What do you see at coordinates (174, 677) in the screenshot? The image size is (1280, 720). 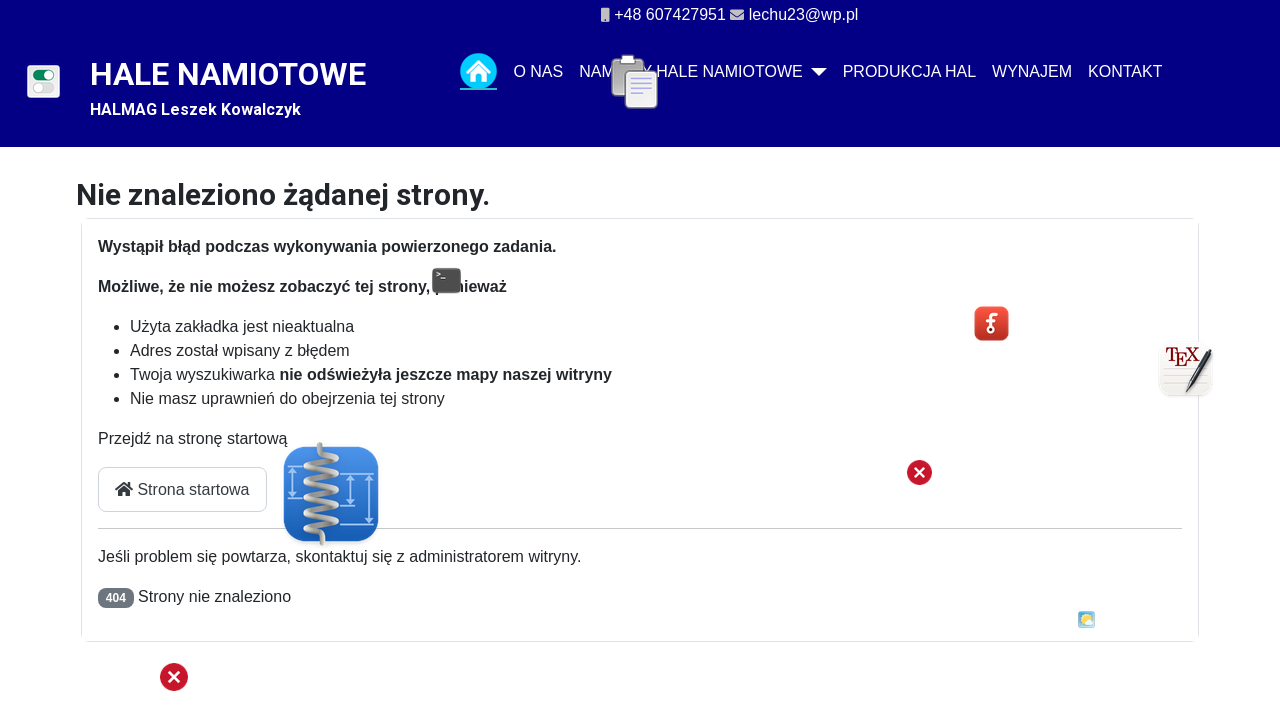 I see `close the current window` at bounding box center [174, 677].